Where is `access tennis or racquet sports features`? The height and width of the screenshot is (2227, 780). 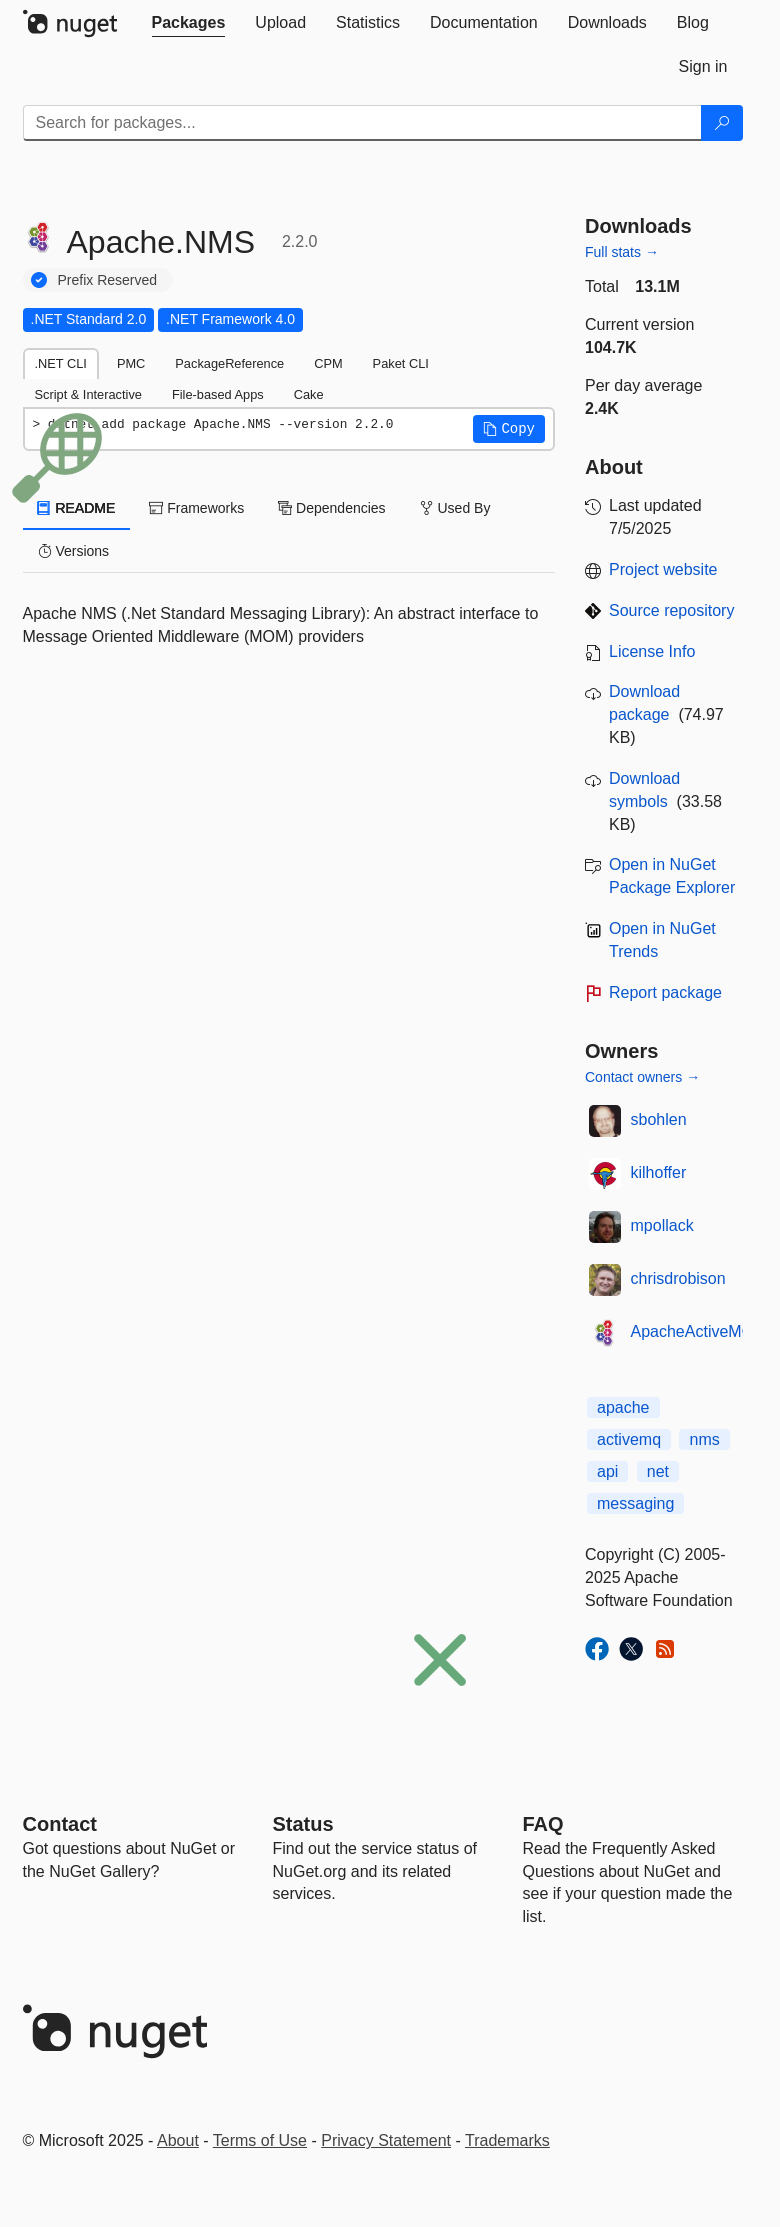 access tennis or racquet sports features is located at coordinates (55, 459).